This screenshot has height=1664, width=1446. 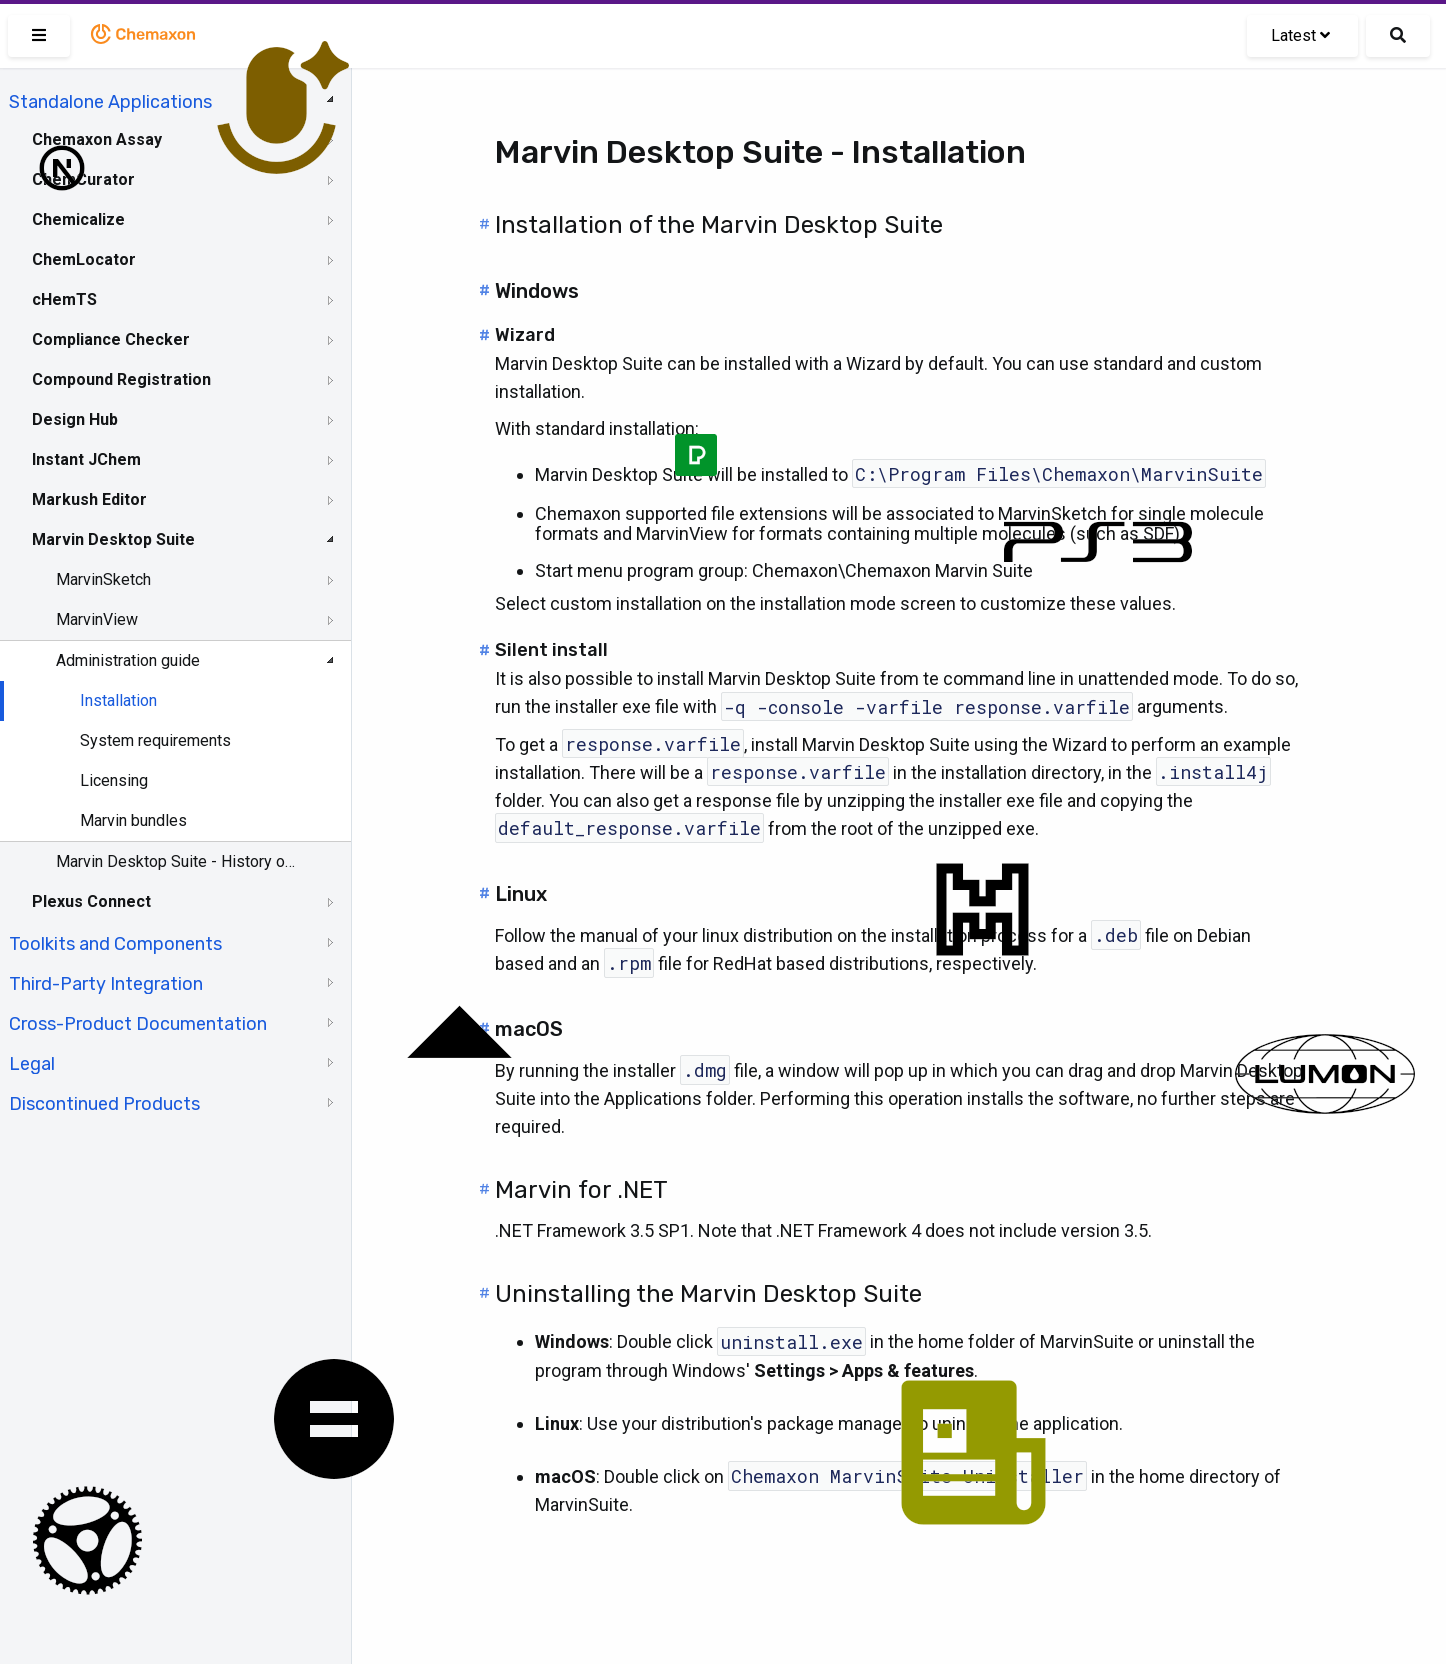 I want to click on creative commons no derivatives license indicator, so click(x=334, y=1419).